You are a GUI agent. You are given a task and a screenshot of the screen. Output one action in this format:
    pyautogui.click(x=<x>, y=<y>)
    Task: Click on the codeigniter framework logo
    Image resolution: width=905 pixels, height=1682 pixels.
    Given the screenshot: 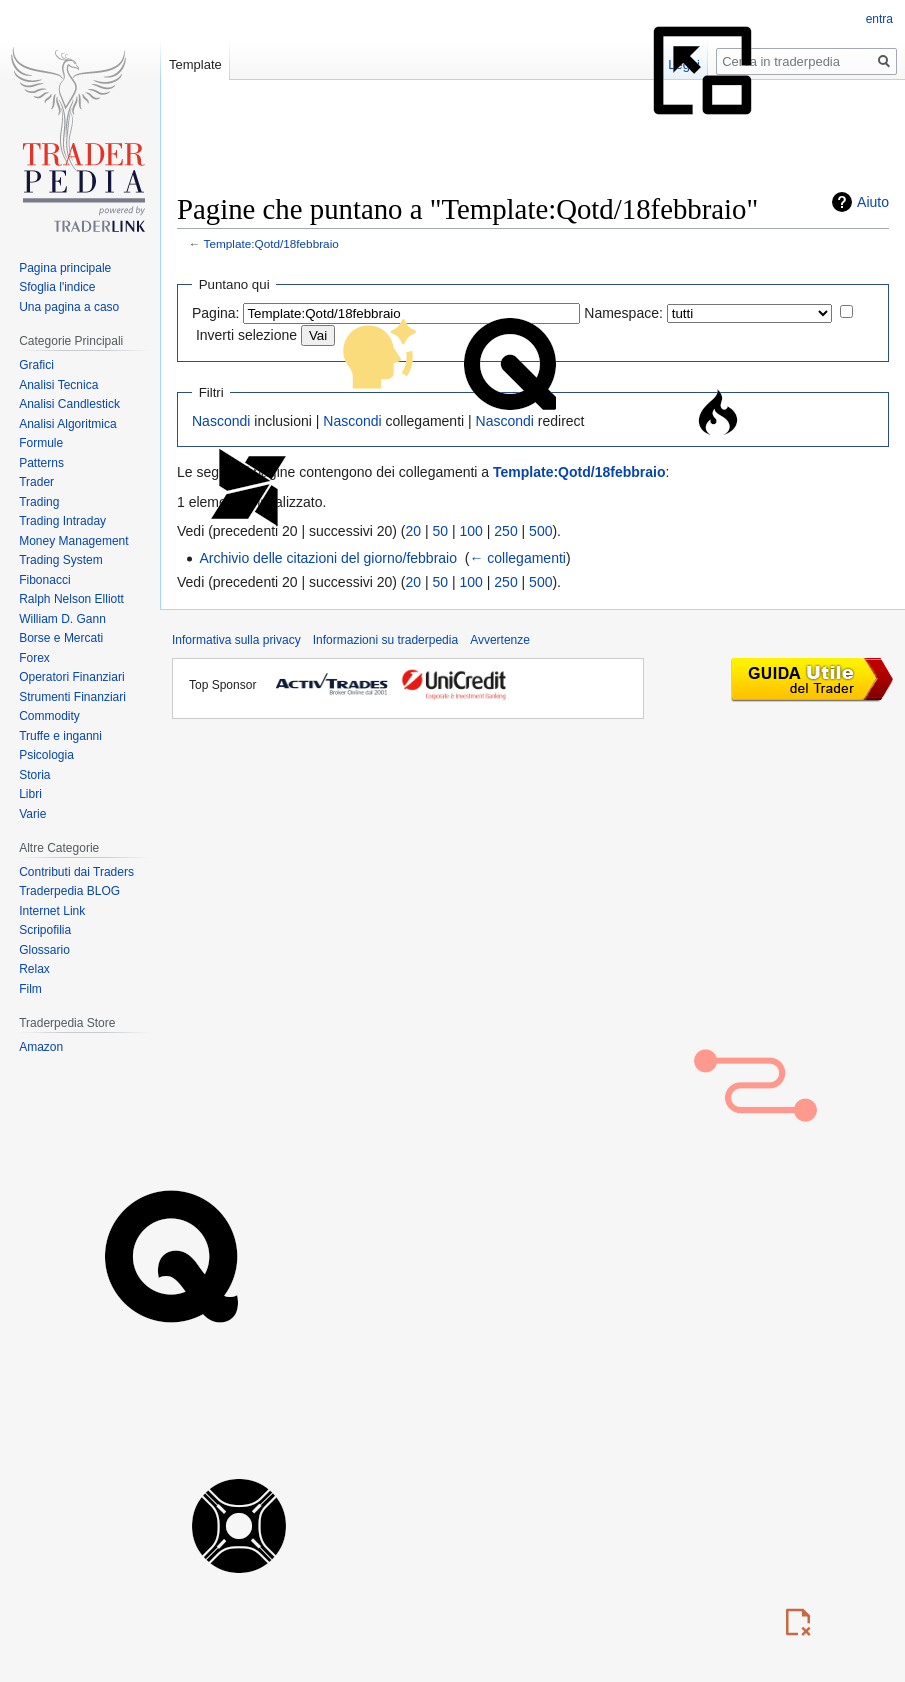 What is the action you would take?
    pyautogui.click(x=718, y=412)
    